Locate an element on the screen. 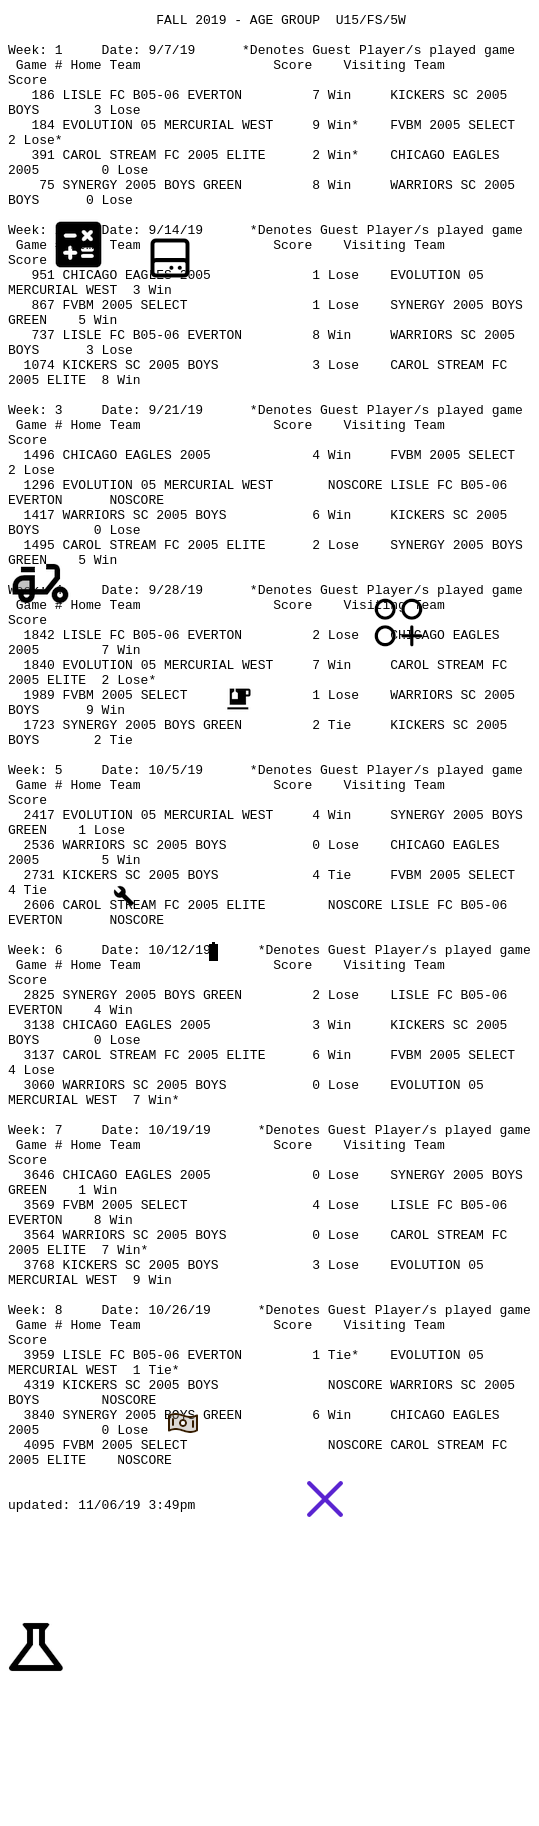 The height and width of the screenshot is (1826, 539). indicates battery is fully charged is located at coordinates (213, 951).